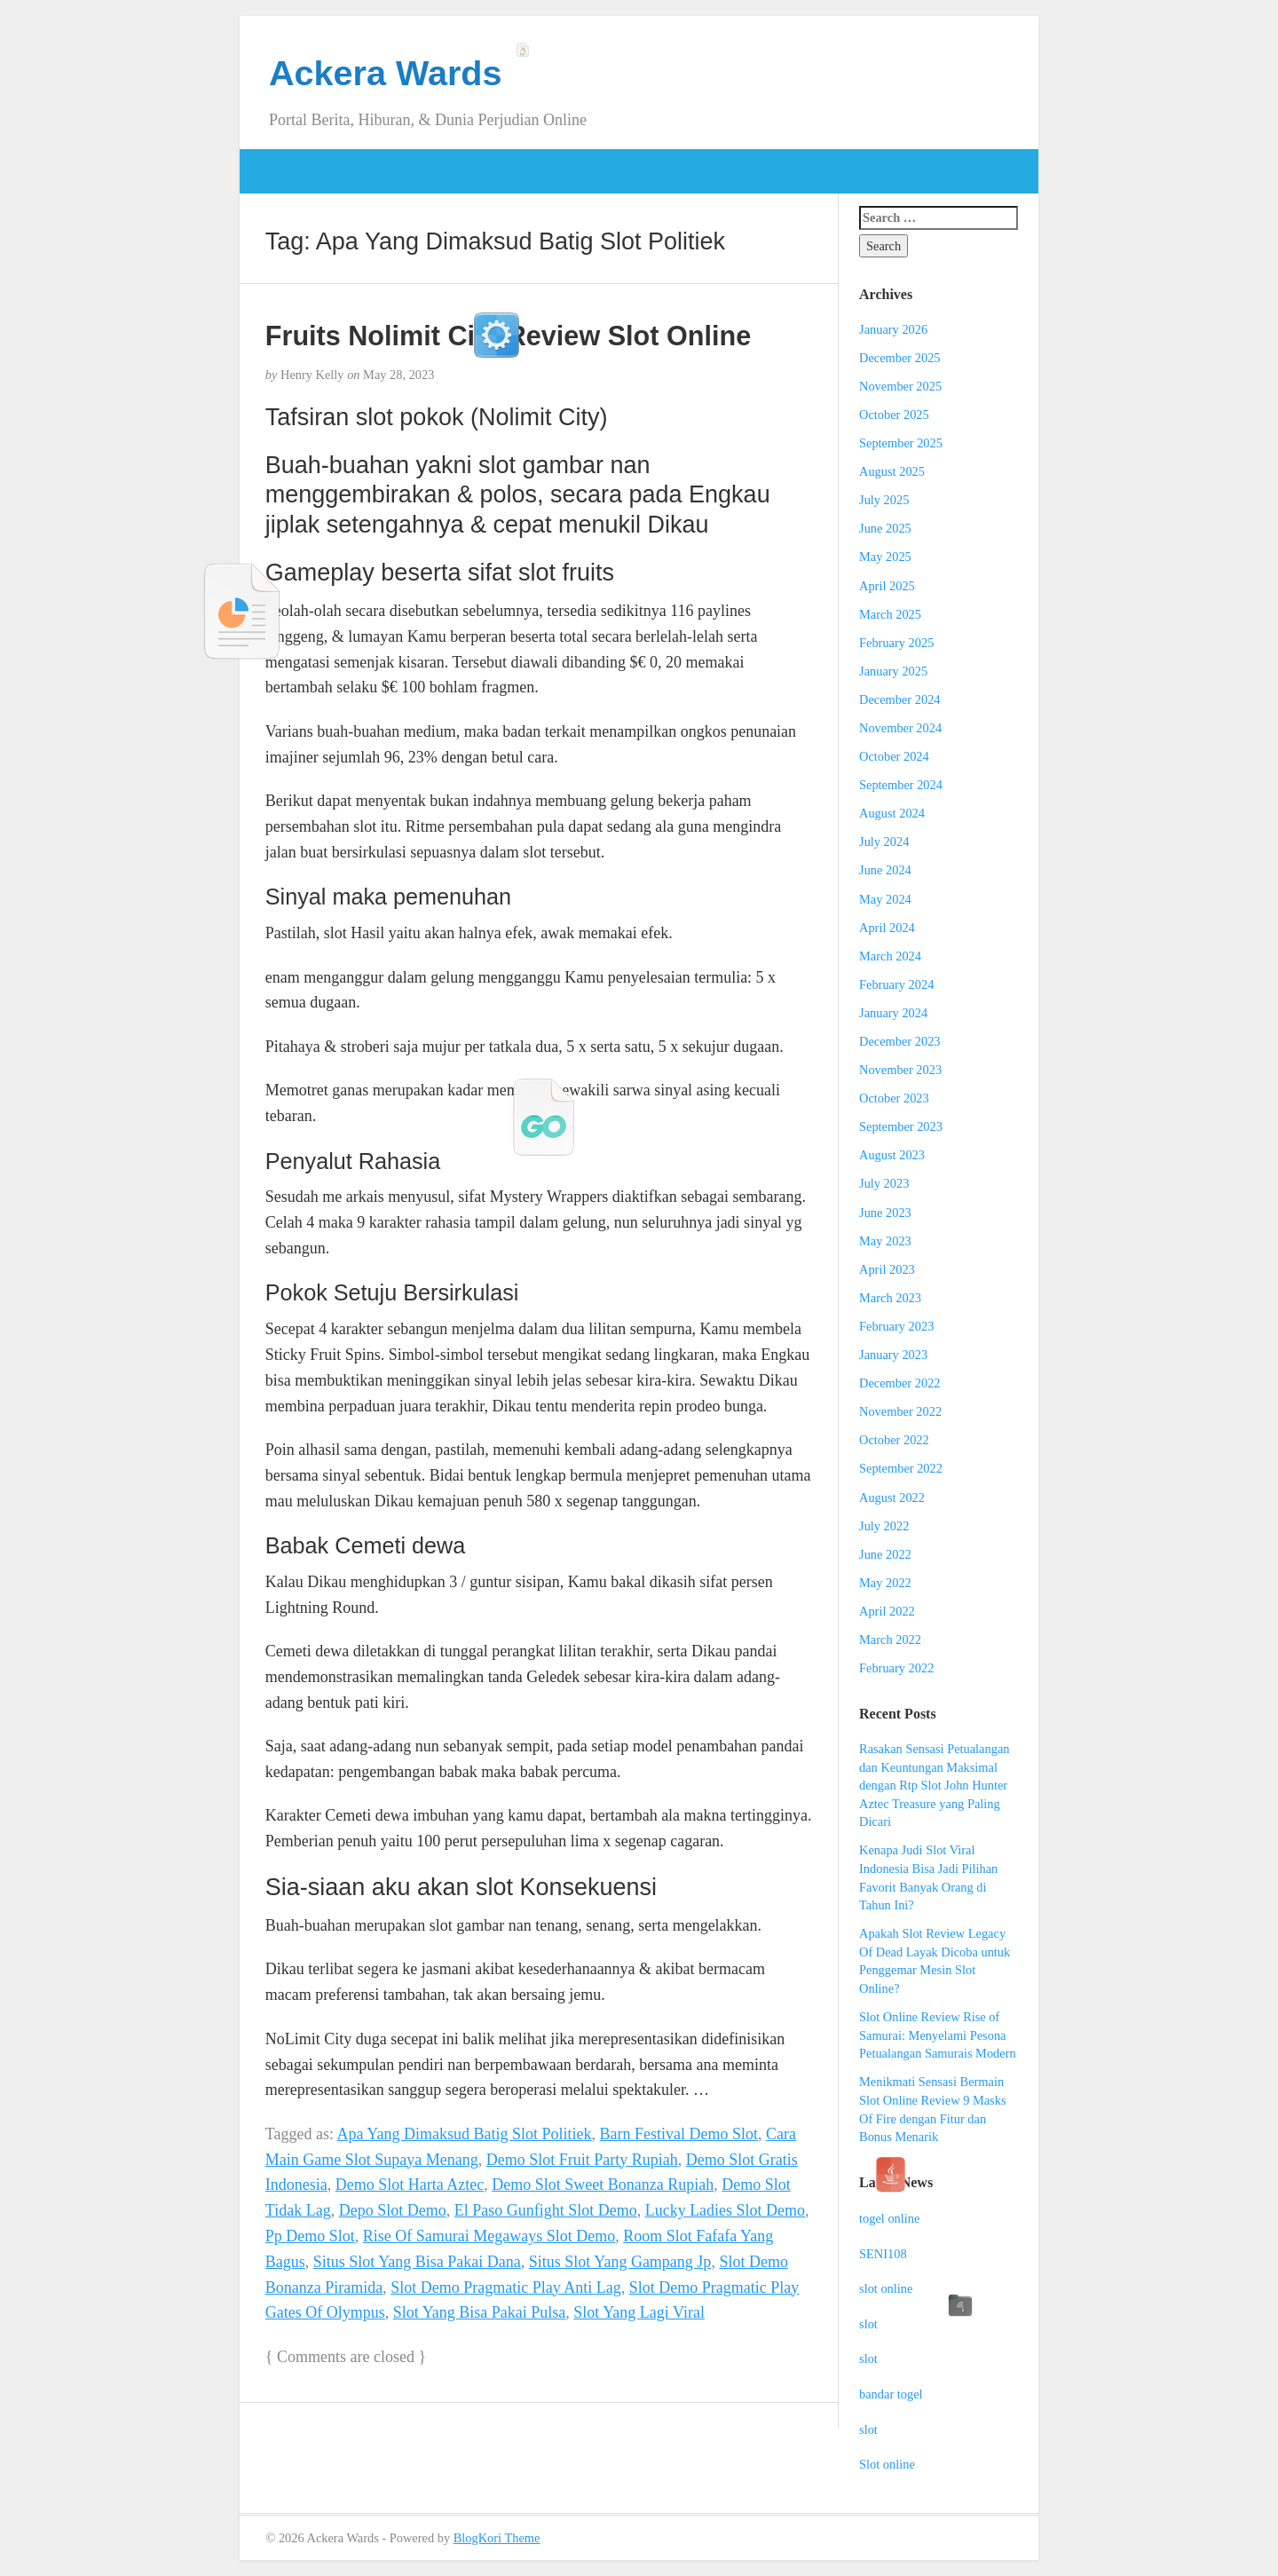  What do you see at coordinates (543, 1117) in the screenshot?
I see `a Go programming language source file` at bounding box center [543, 1117].